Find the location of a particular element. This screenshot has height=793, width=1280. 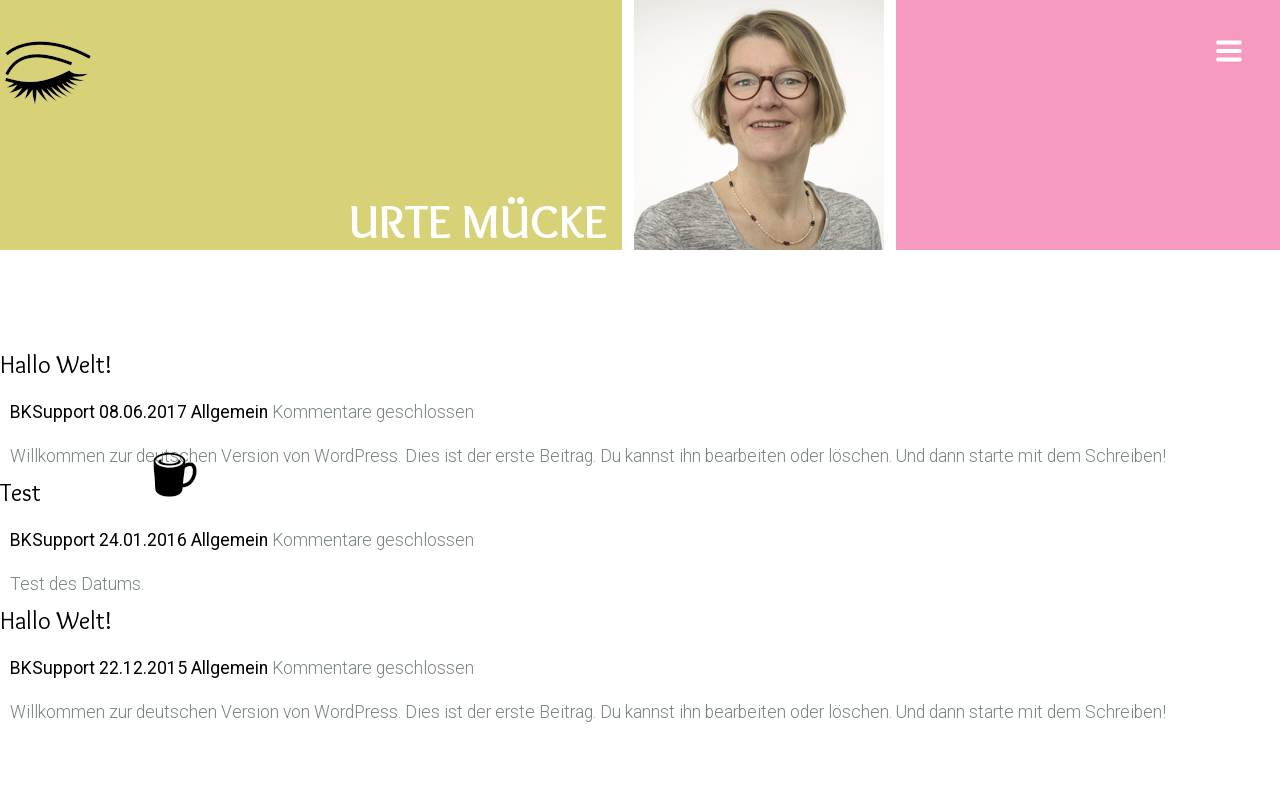

access beauty or makeup settings is located at coordinates (48, 73).